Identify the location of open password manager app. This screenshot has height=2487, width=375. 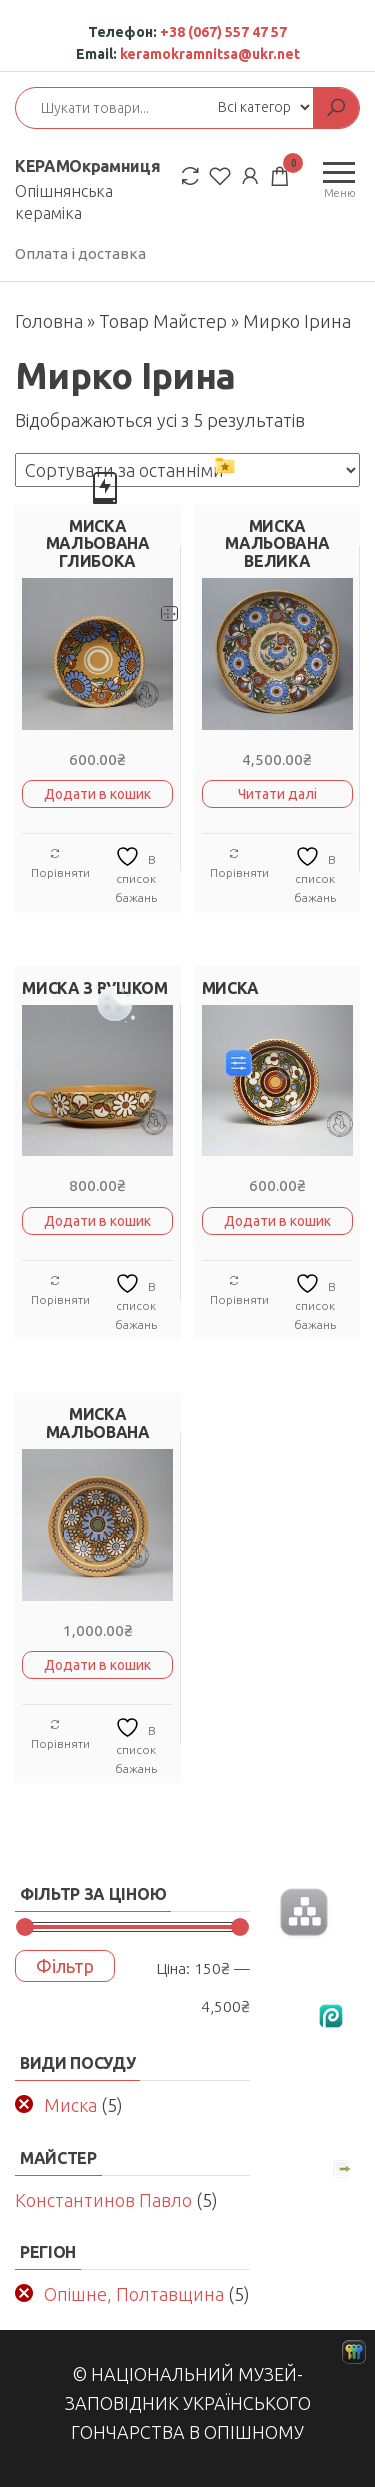
(354, 2352).